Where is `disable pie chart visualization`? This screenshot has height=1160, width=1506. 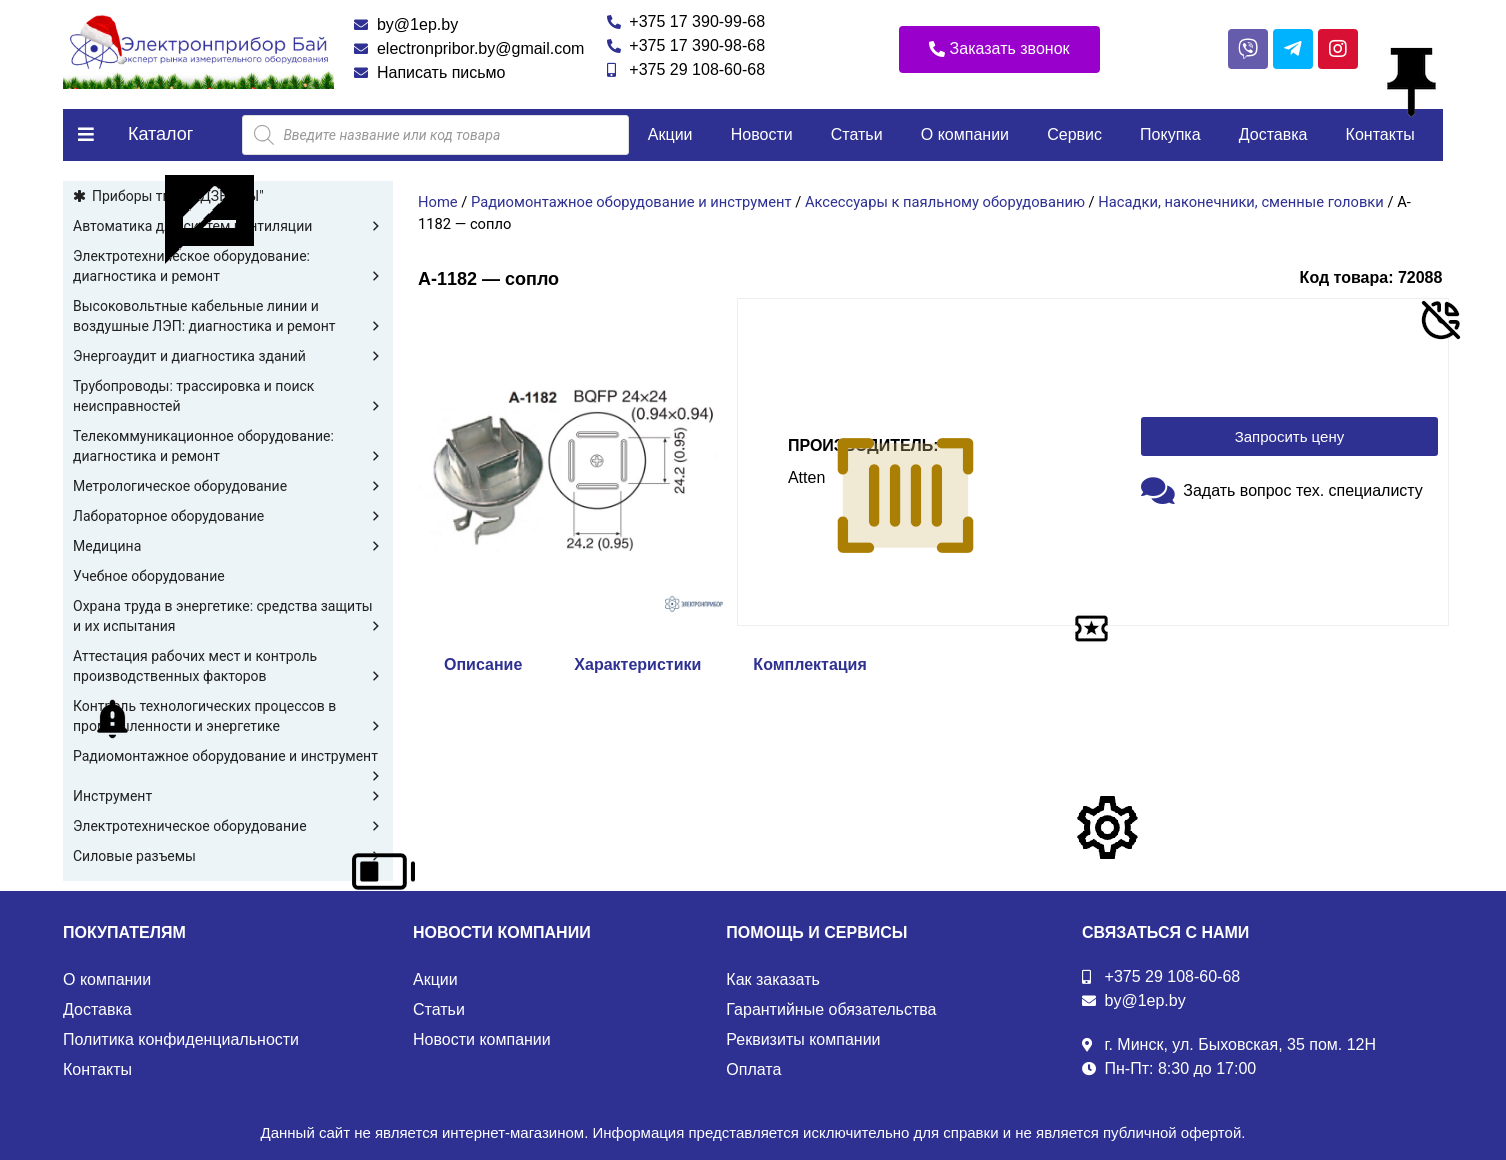
disable pie chart visualization is located at coordinates (1441, 320).